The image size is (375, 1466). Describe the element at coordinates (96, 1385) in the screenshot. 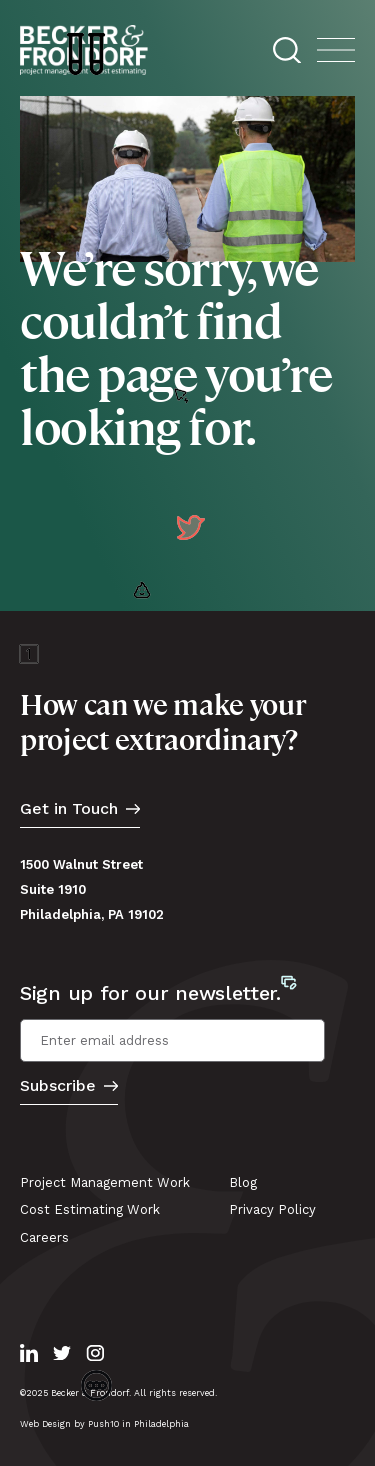

I see `open Letterboxd app` at that location.